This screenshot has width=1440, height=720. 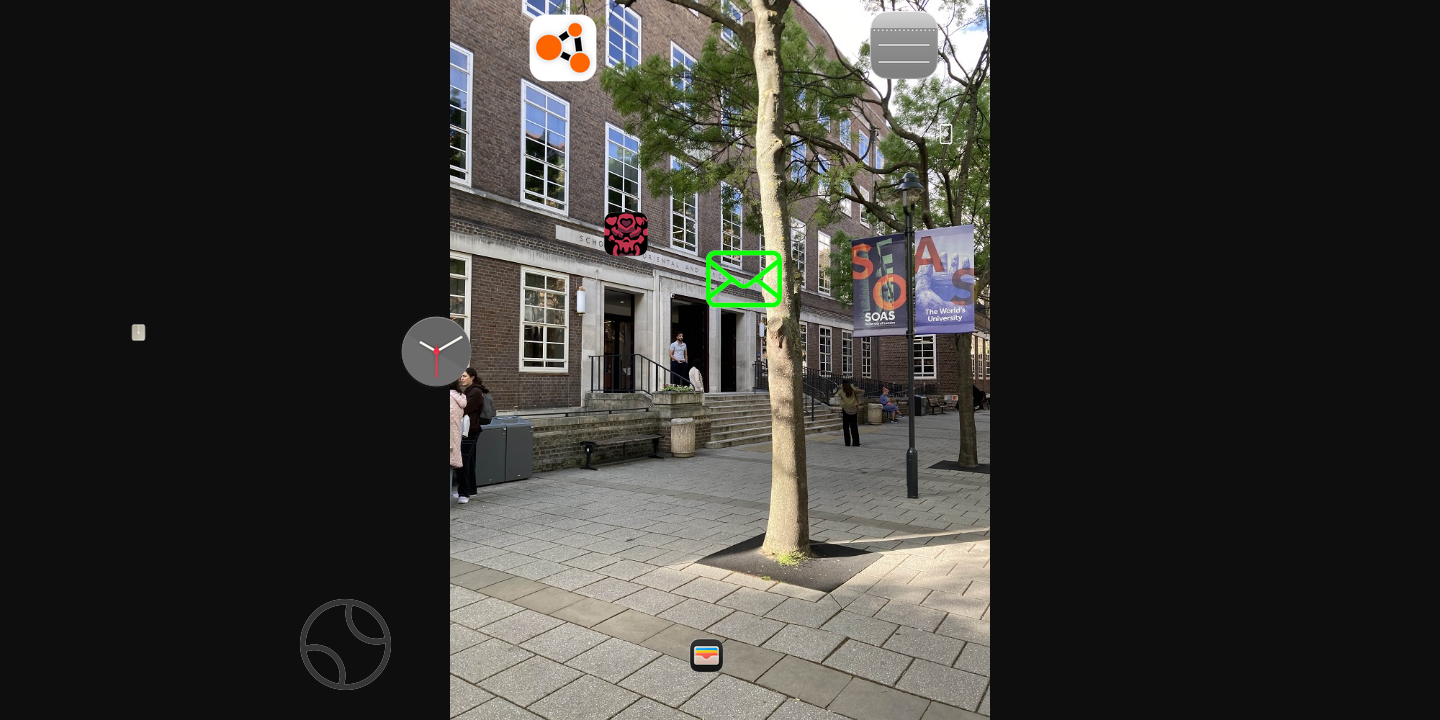 I want to click on open apple wallet app, so click(x=706, y=655).